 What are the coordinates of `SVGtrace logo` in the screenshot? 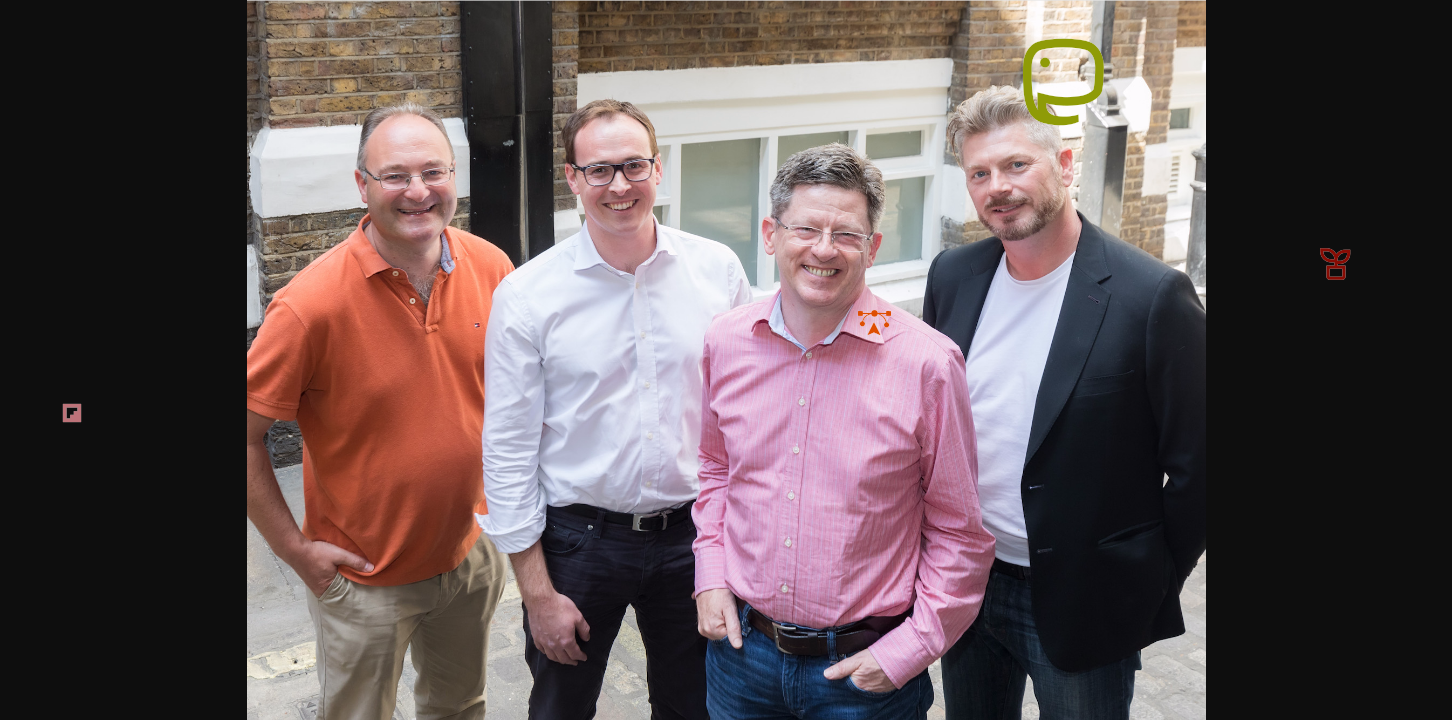 It's located at (874, 322).